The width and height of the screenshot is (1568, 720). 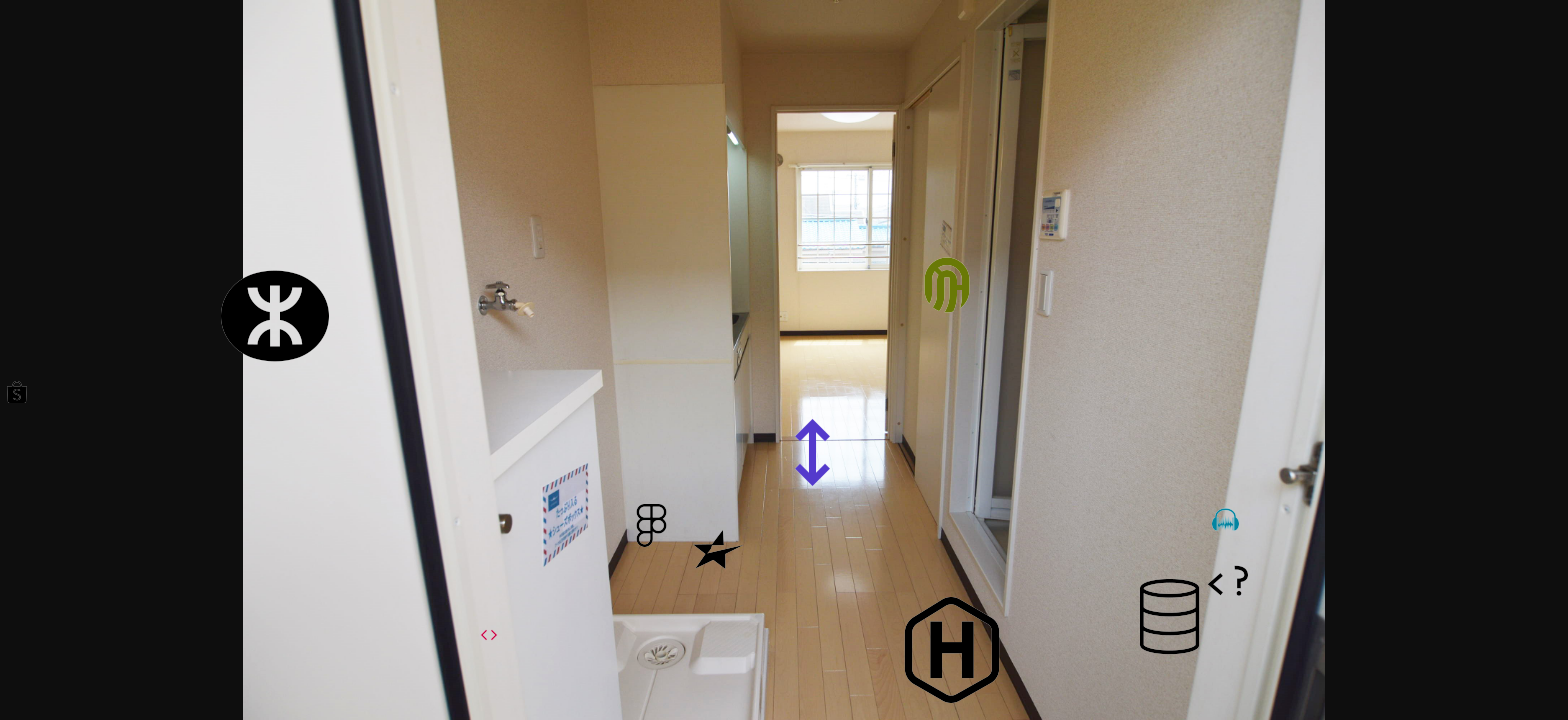 I want to click on mtr (hong kong mass transit railway) company logo, so click(x=275, y=316).